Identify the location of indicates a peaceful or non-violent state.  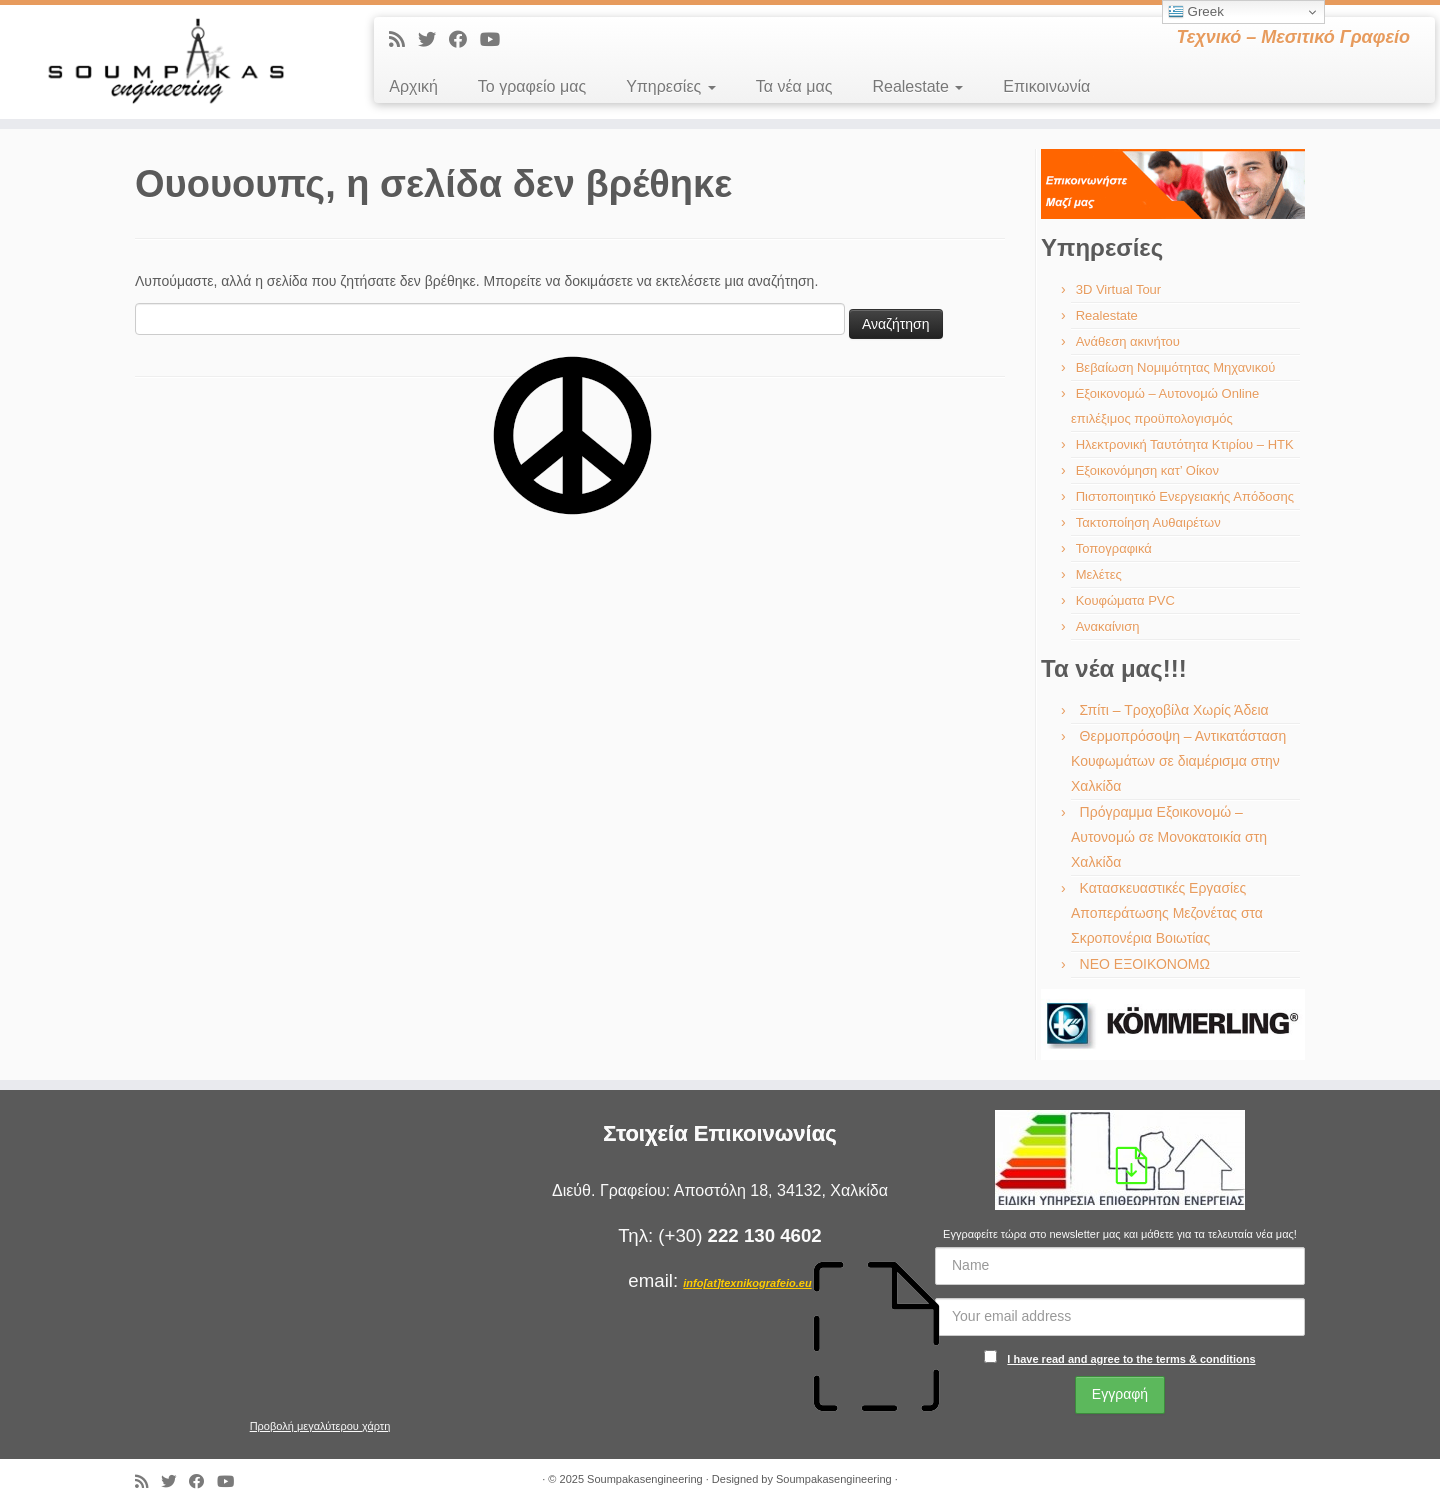
(572, 435).